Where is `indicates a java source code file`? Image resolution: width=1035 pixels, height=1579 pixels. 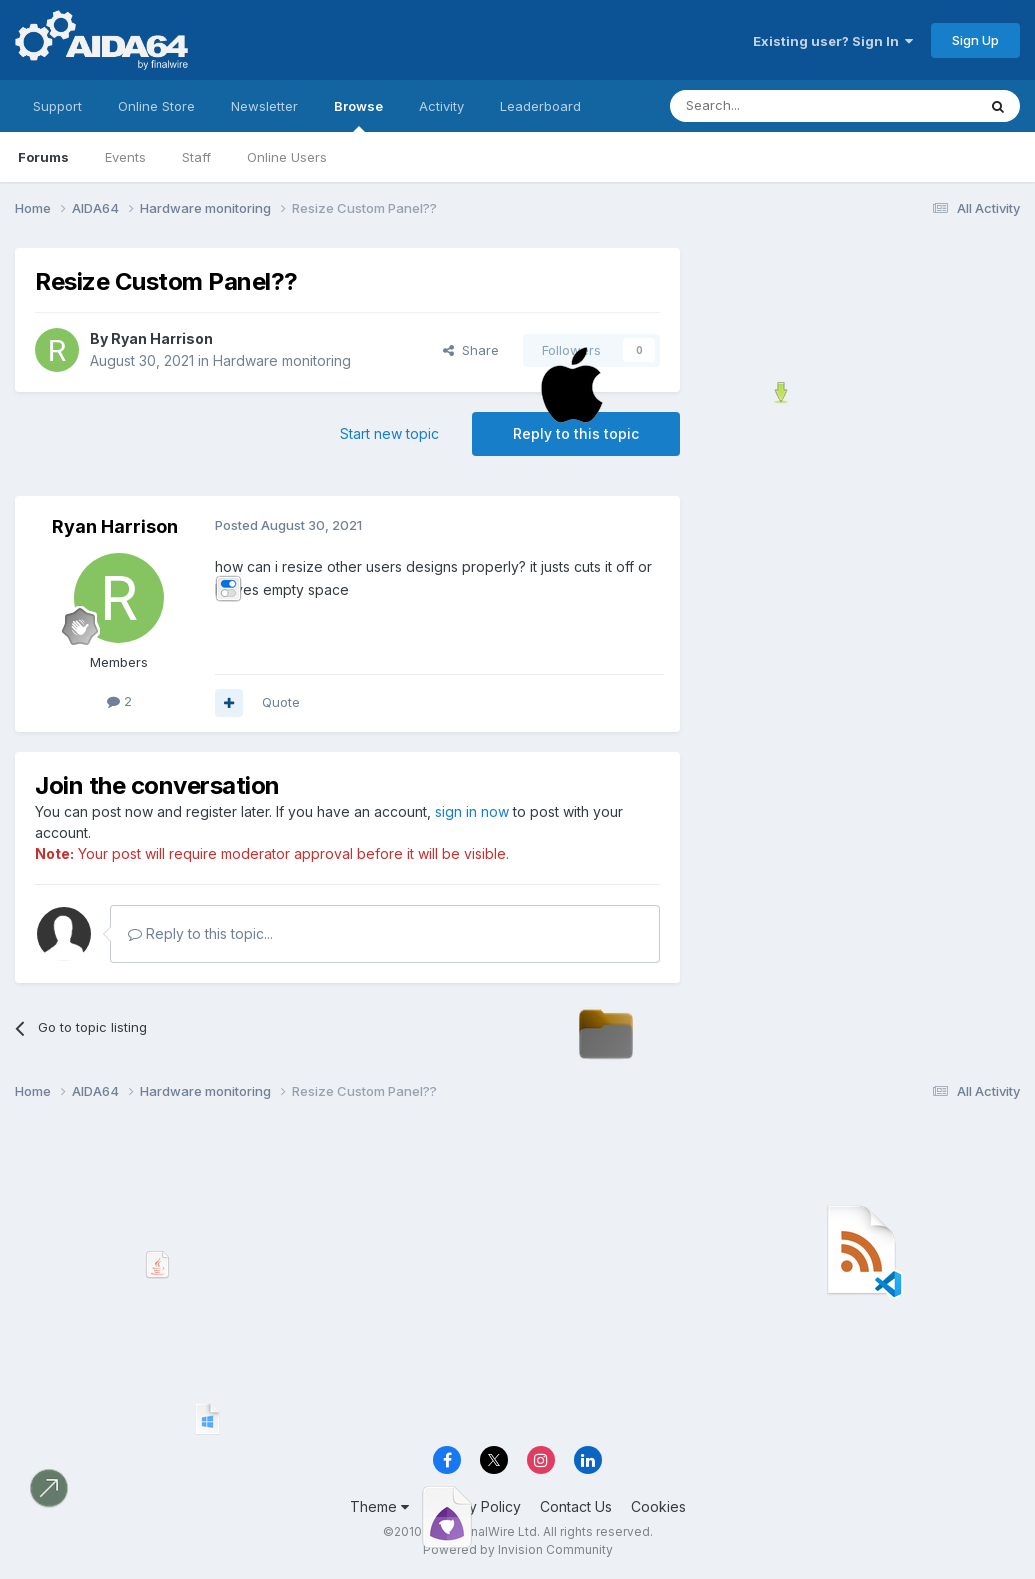
indicates a java source code file is located at coordinates (157, 1264).